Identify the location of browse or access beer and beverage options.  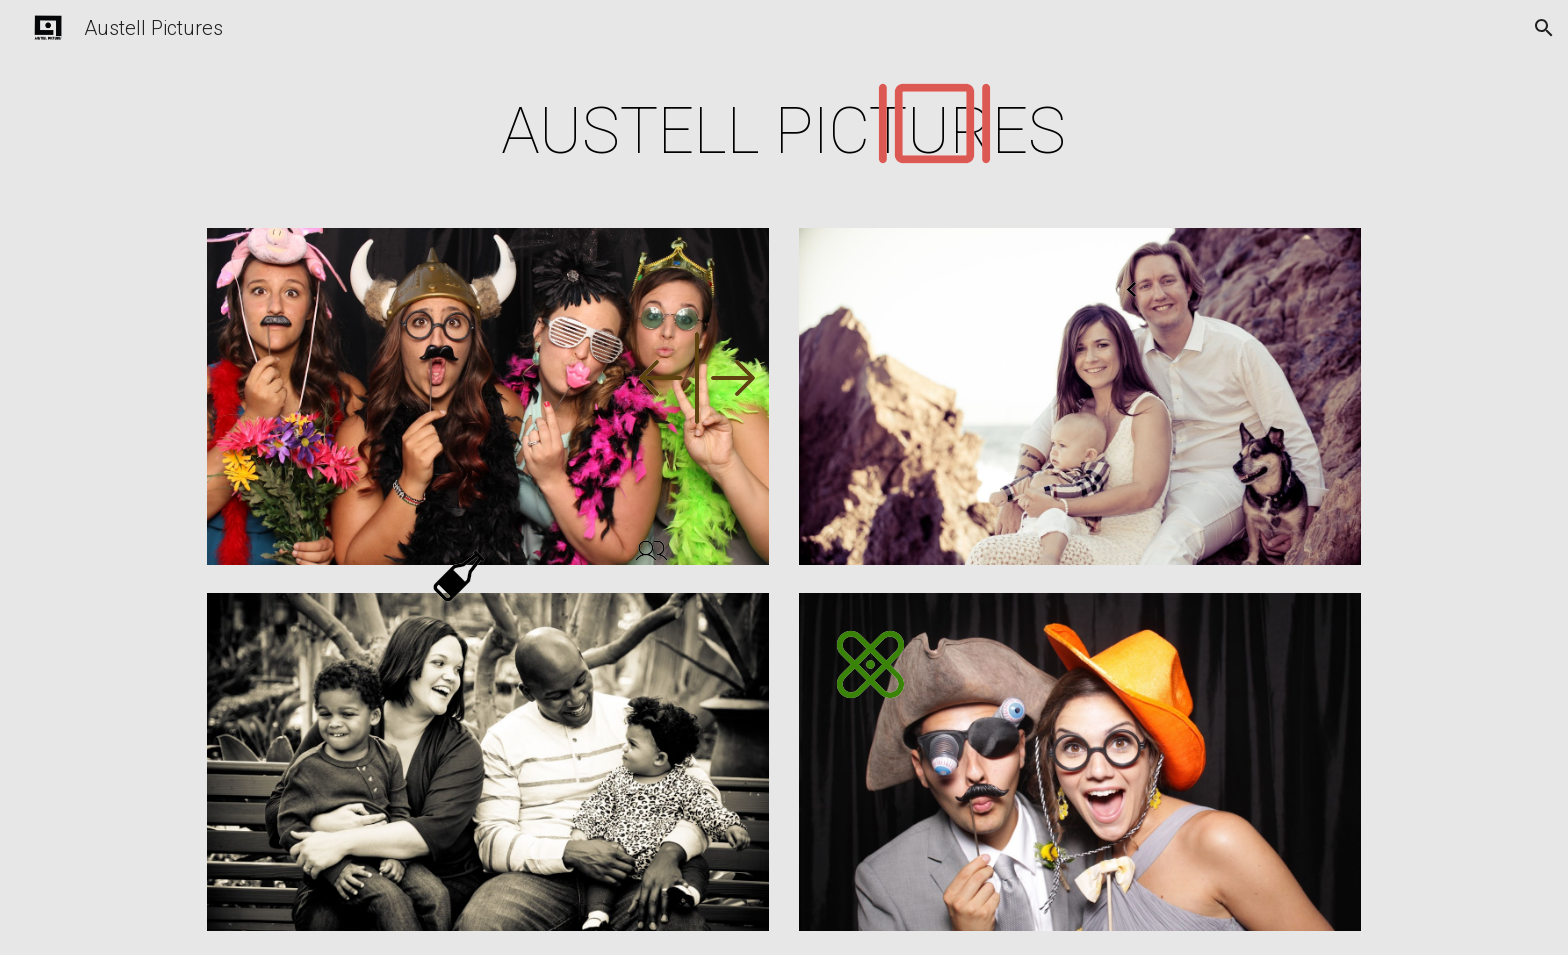
(458, 577).